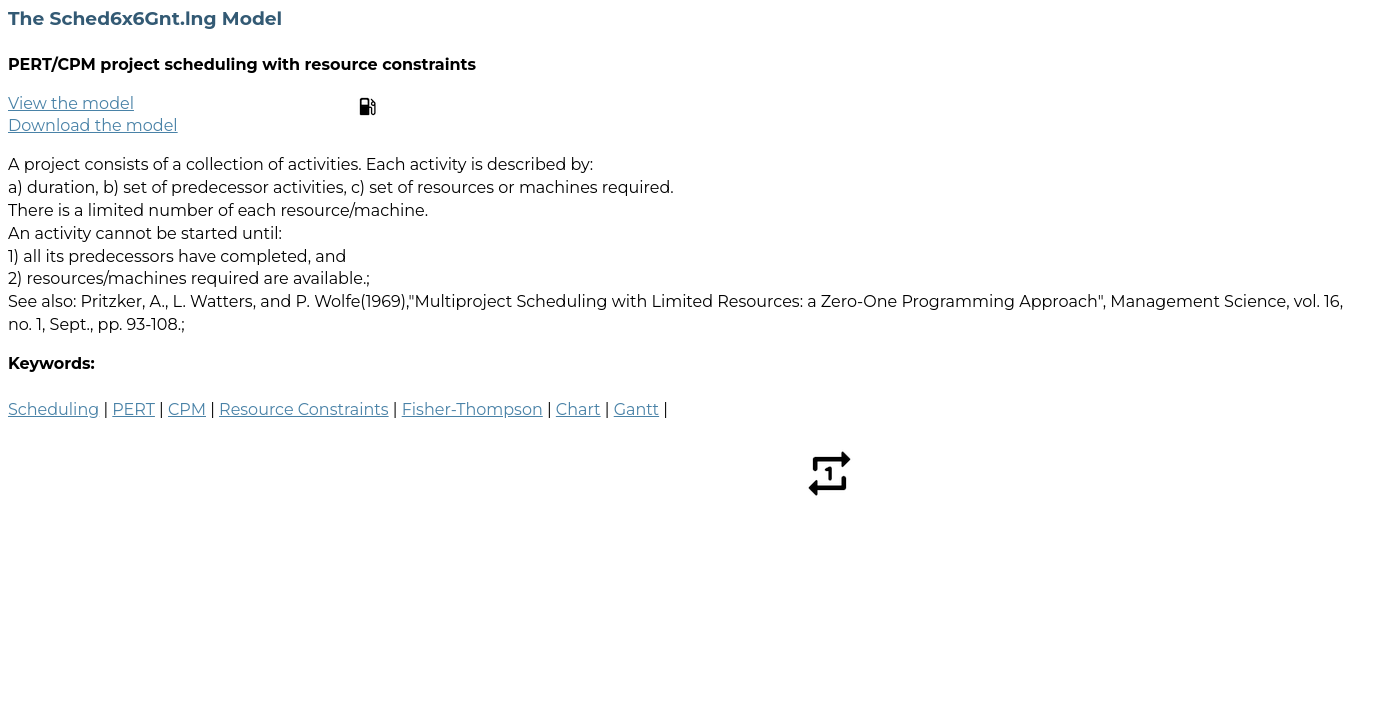 Image resolution: width=1377 pixels, height=720 pixels. What do you see at coordinates (829, 473) in the screenshot?
I see `repeat the current track once` at bounding box center [829, 473].